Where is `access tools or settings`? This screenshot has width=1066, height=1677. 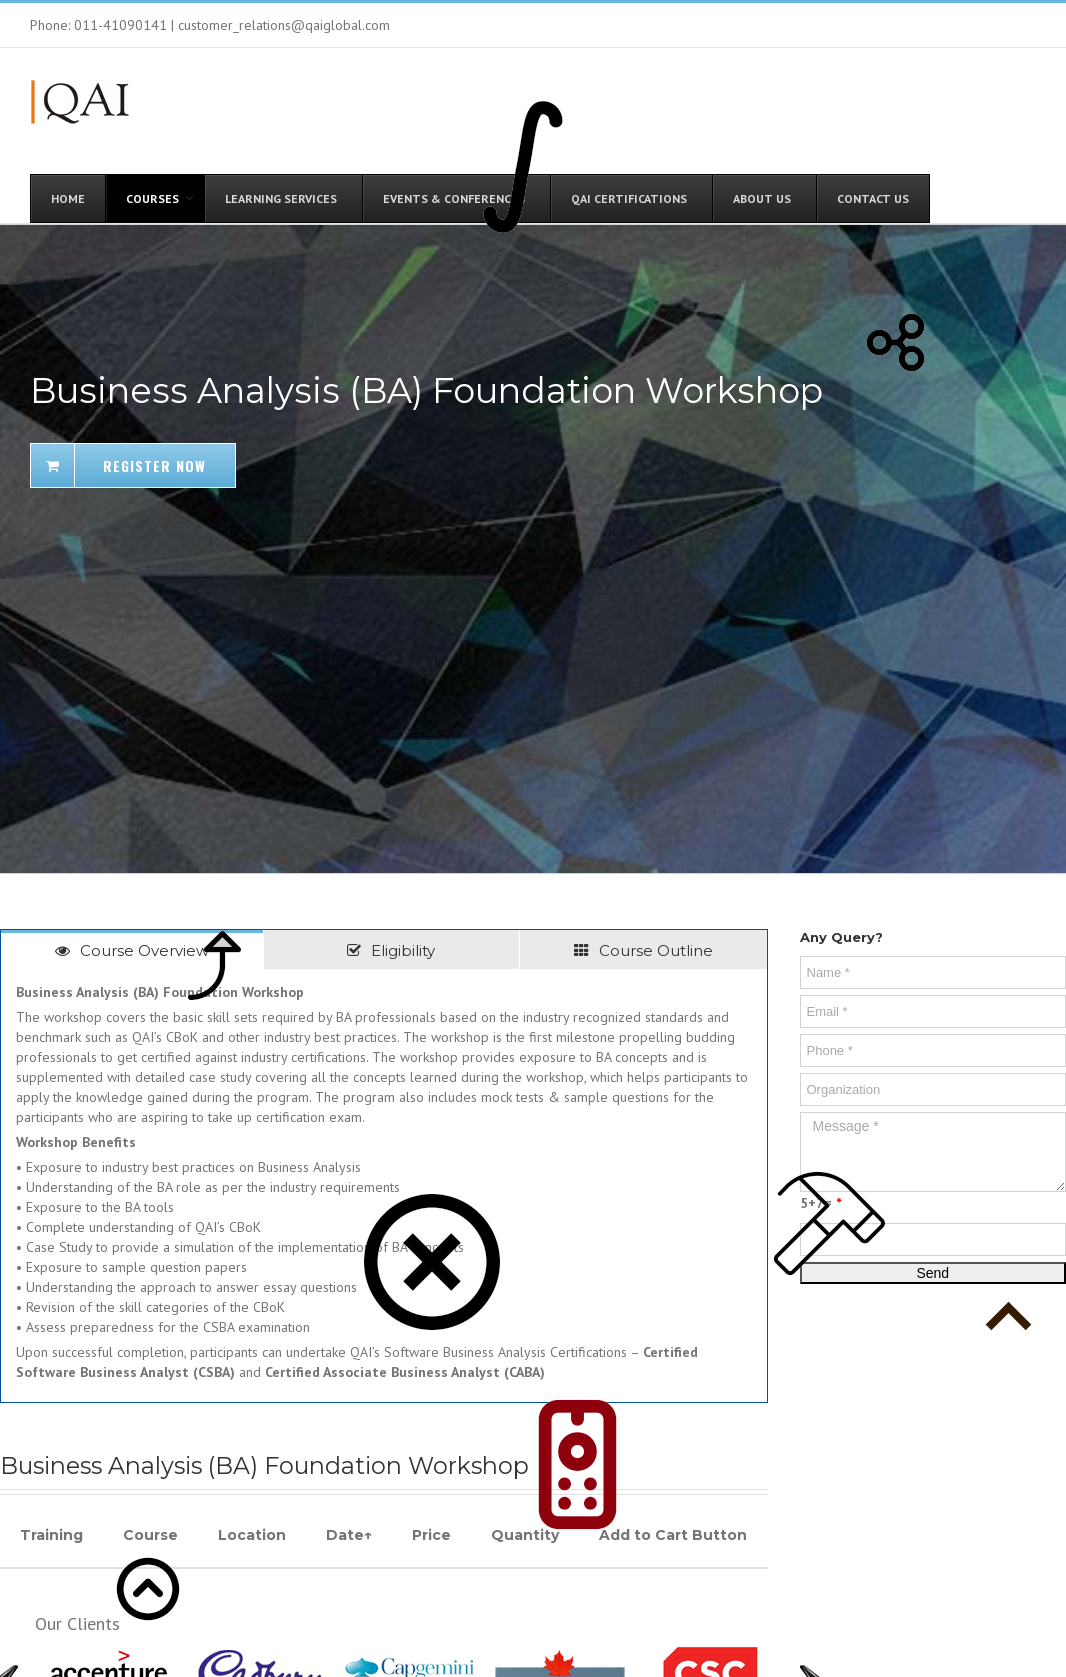 access tools or settings is located at coordinates (823, 1225).